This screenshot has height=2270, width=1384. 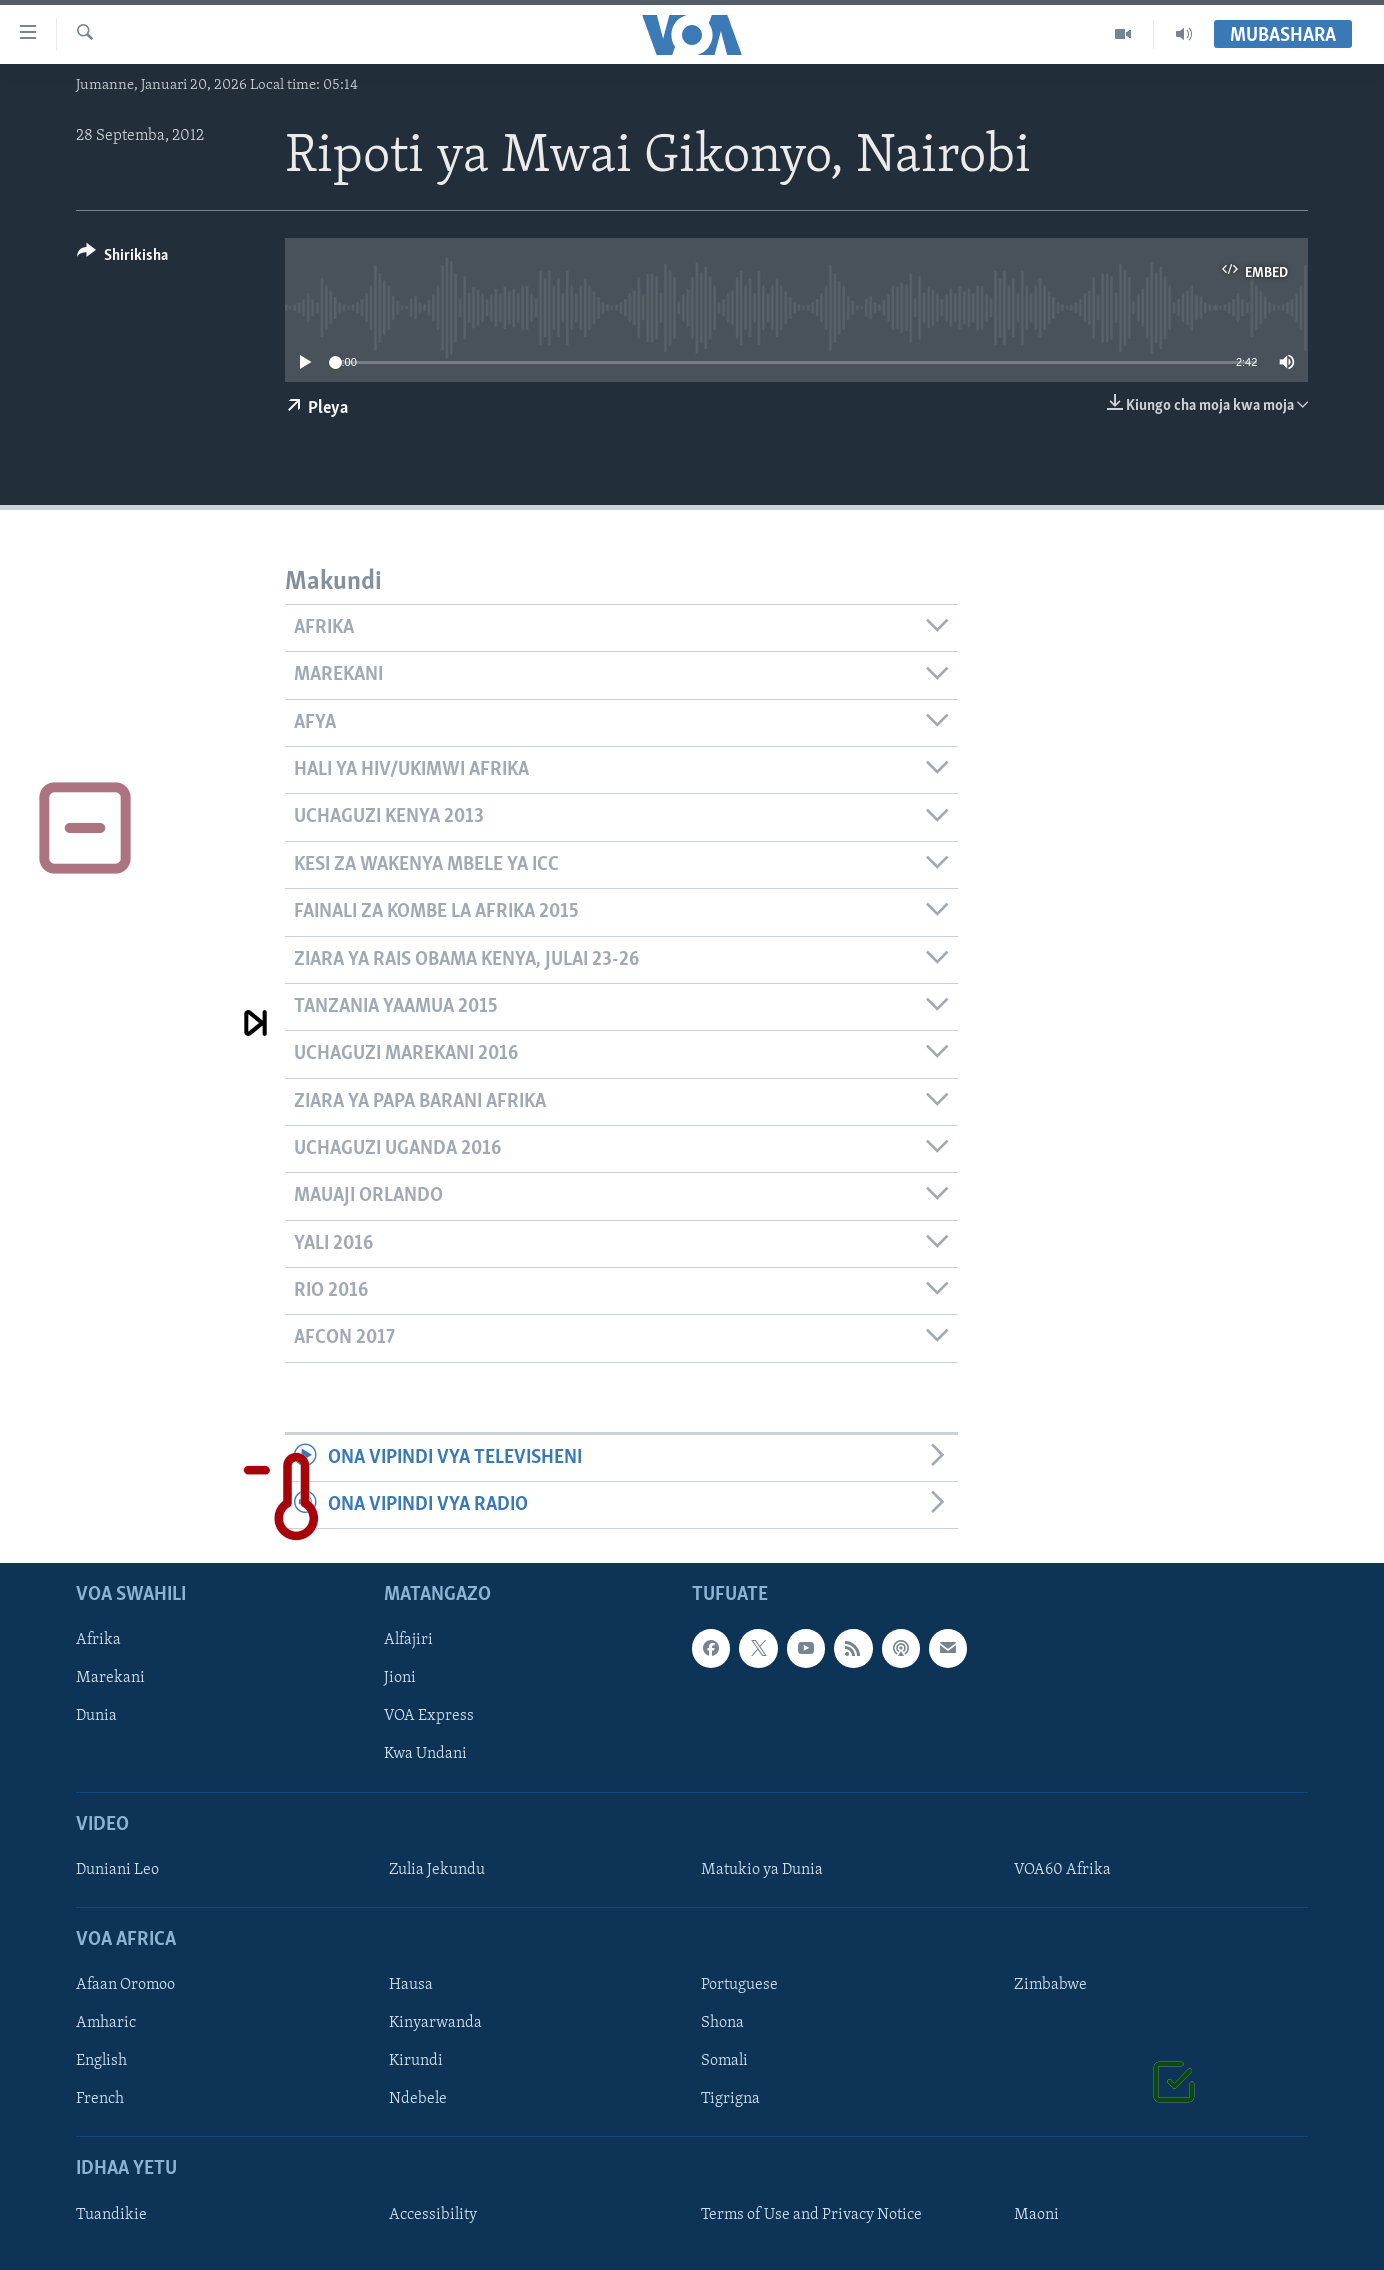 I want to click on decrease temperature setting, so click(x=287, y=1496).